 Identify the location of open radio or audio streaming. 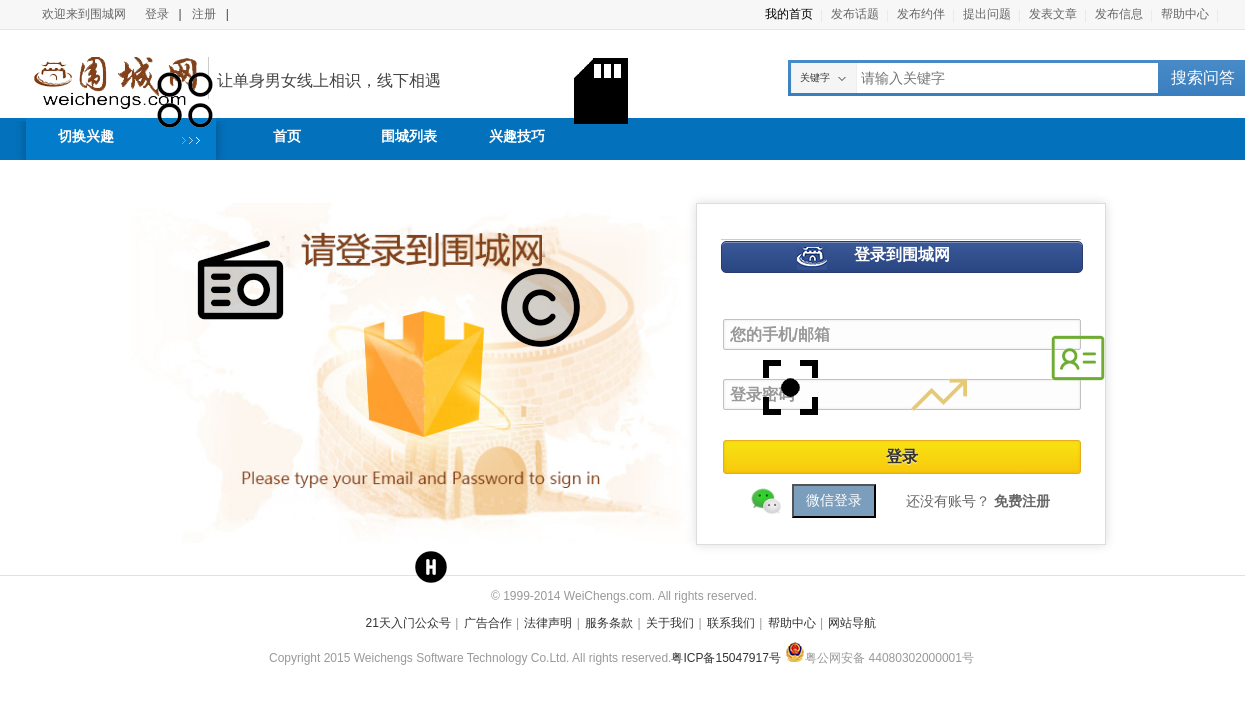
(240, 286).